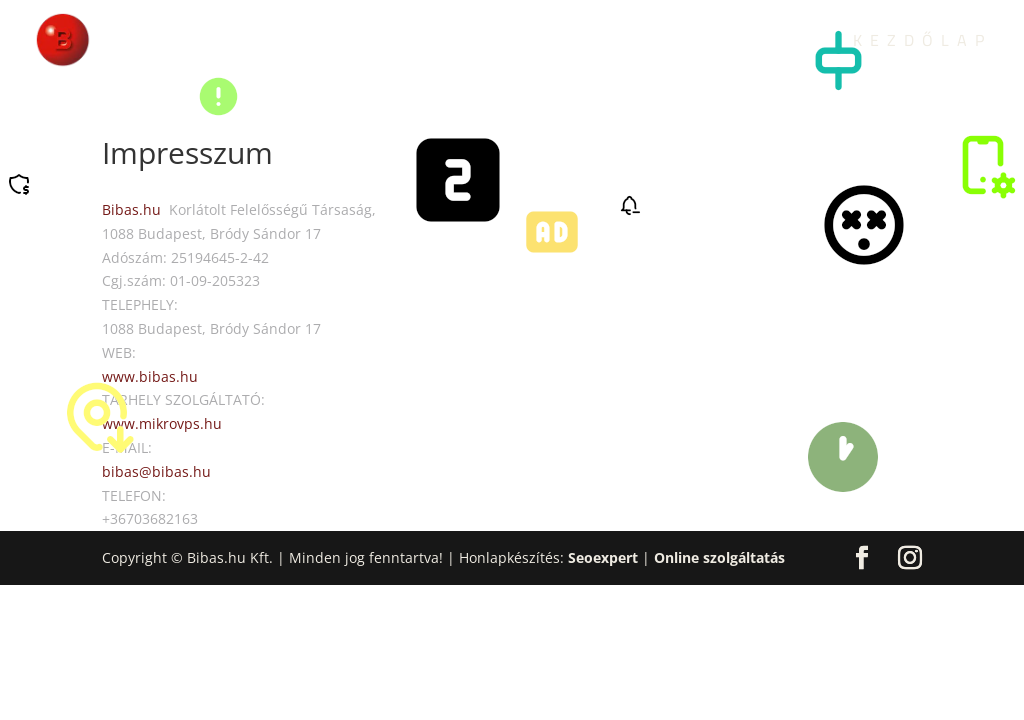  What do you see at coordinates (864, 225) in the screenshot?
I see `indicates an error or failed action` at bounding box center [864, 225].